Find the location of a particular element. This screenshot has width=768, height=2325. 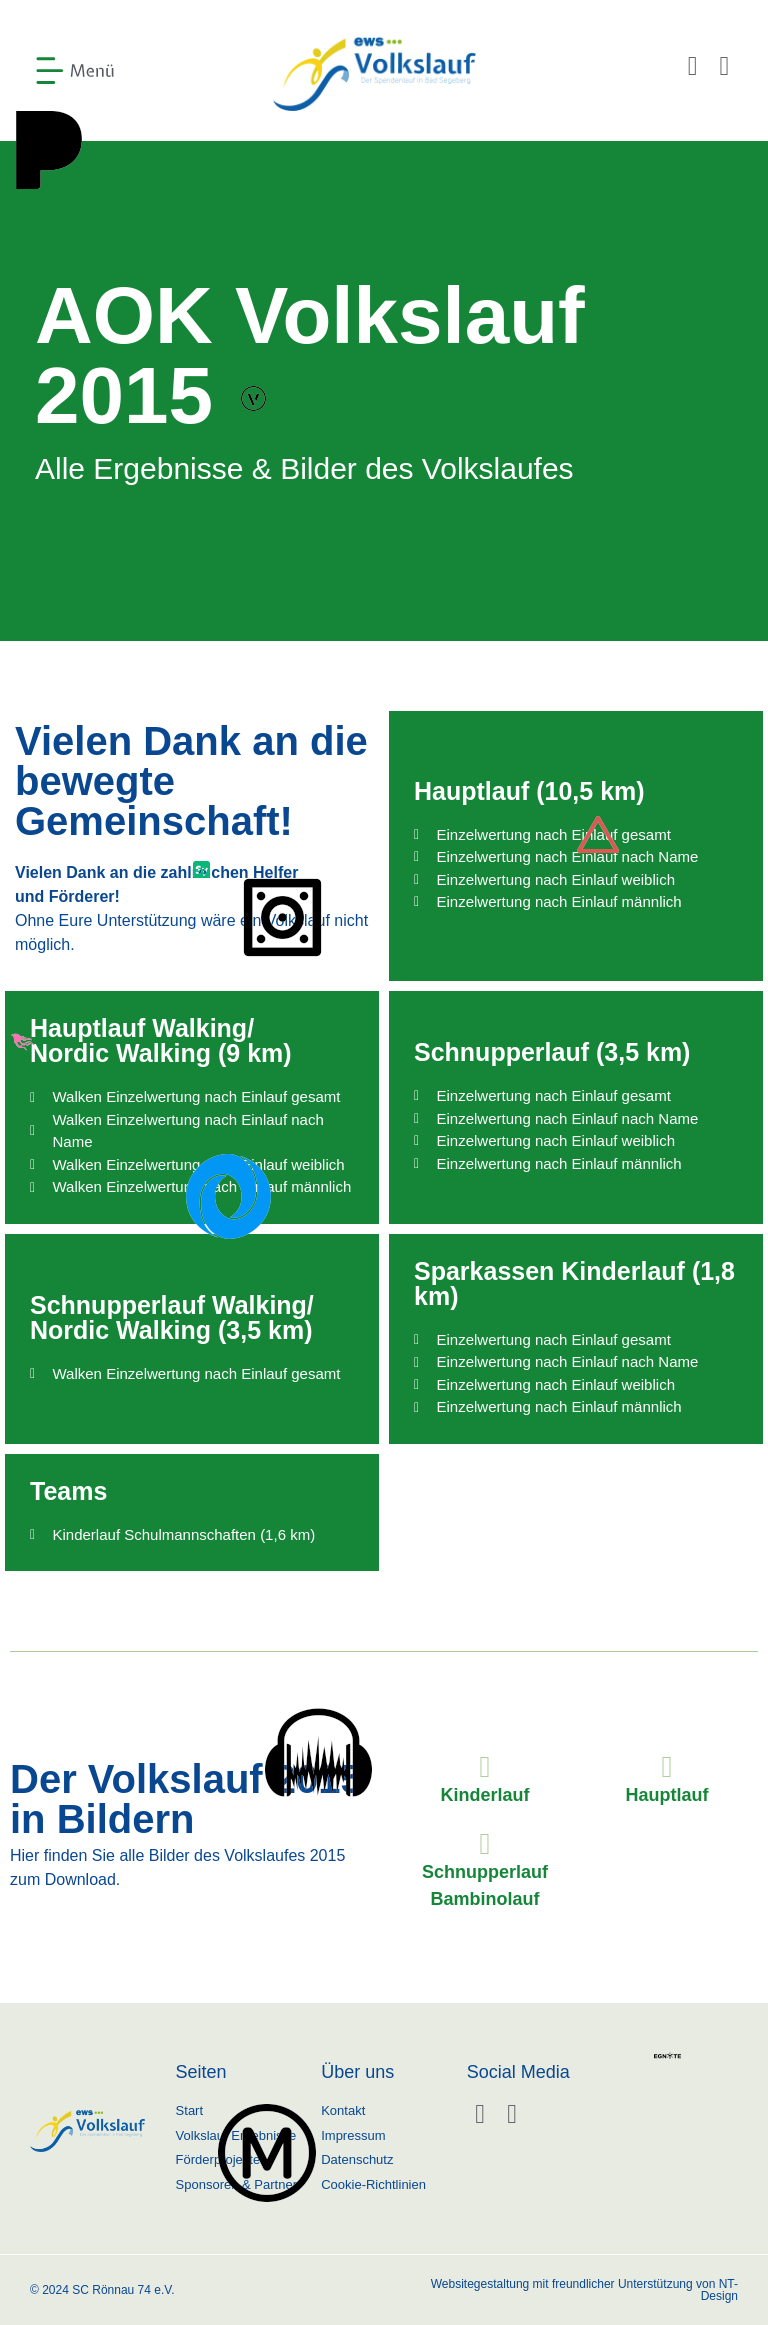

open the Paris Metro transit app is located at coordinates (267, 2153).